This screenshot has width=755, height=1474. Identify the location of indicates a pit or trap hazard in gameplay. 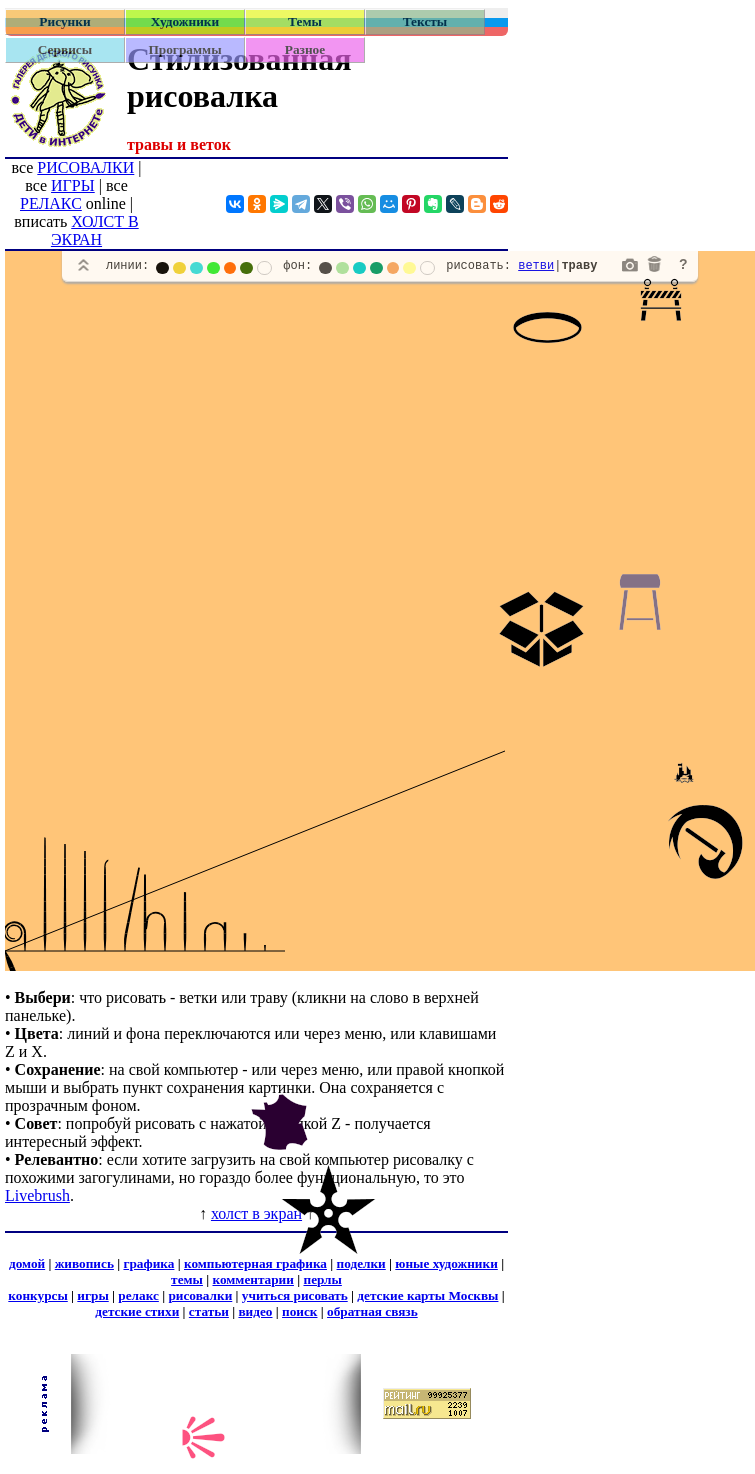
(547, 327).